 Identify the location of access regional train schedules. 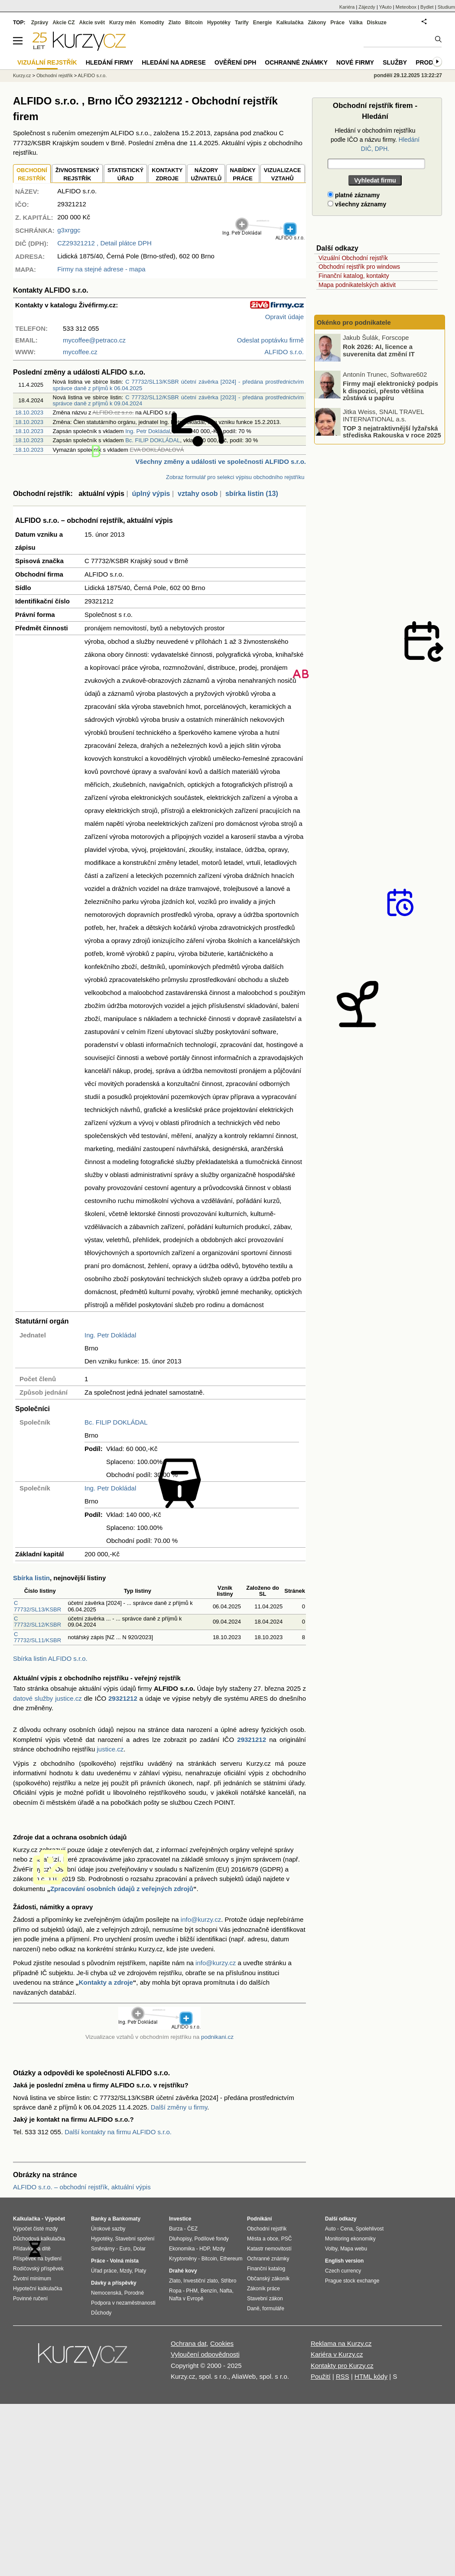
(179, 1481).